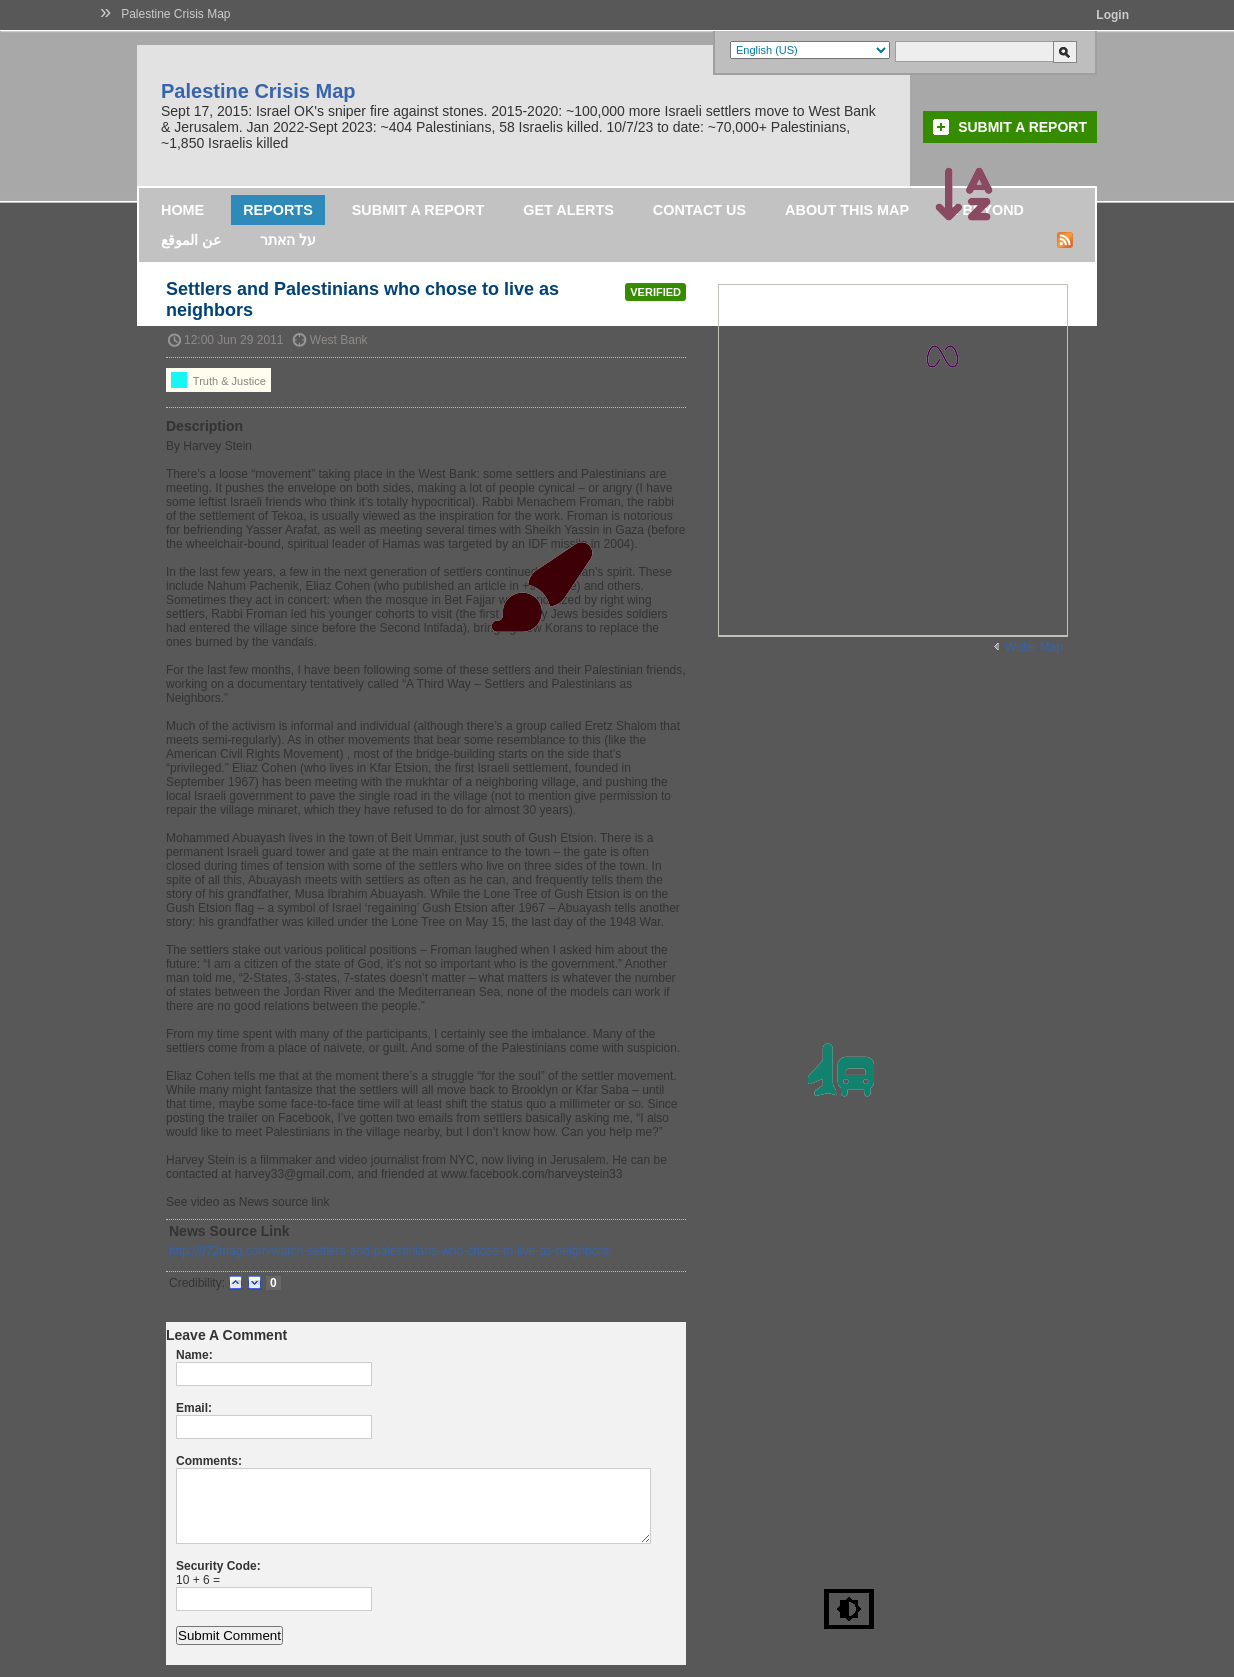 Image resolution: width=1234 pixels, height=1677 pixels. Describe the element at coordinates (964, 194) in the screenshot. I see `sort items alphabetically from A to Z` at that location.